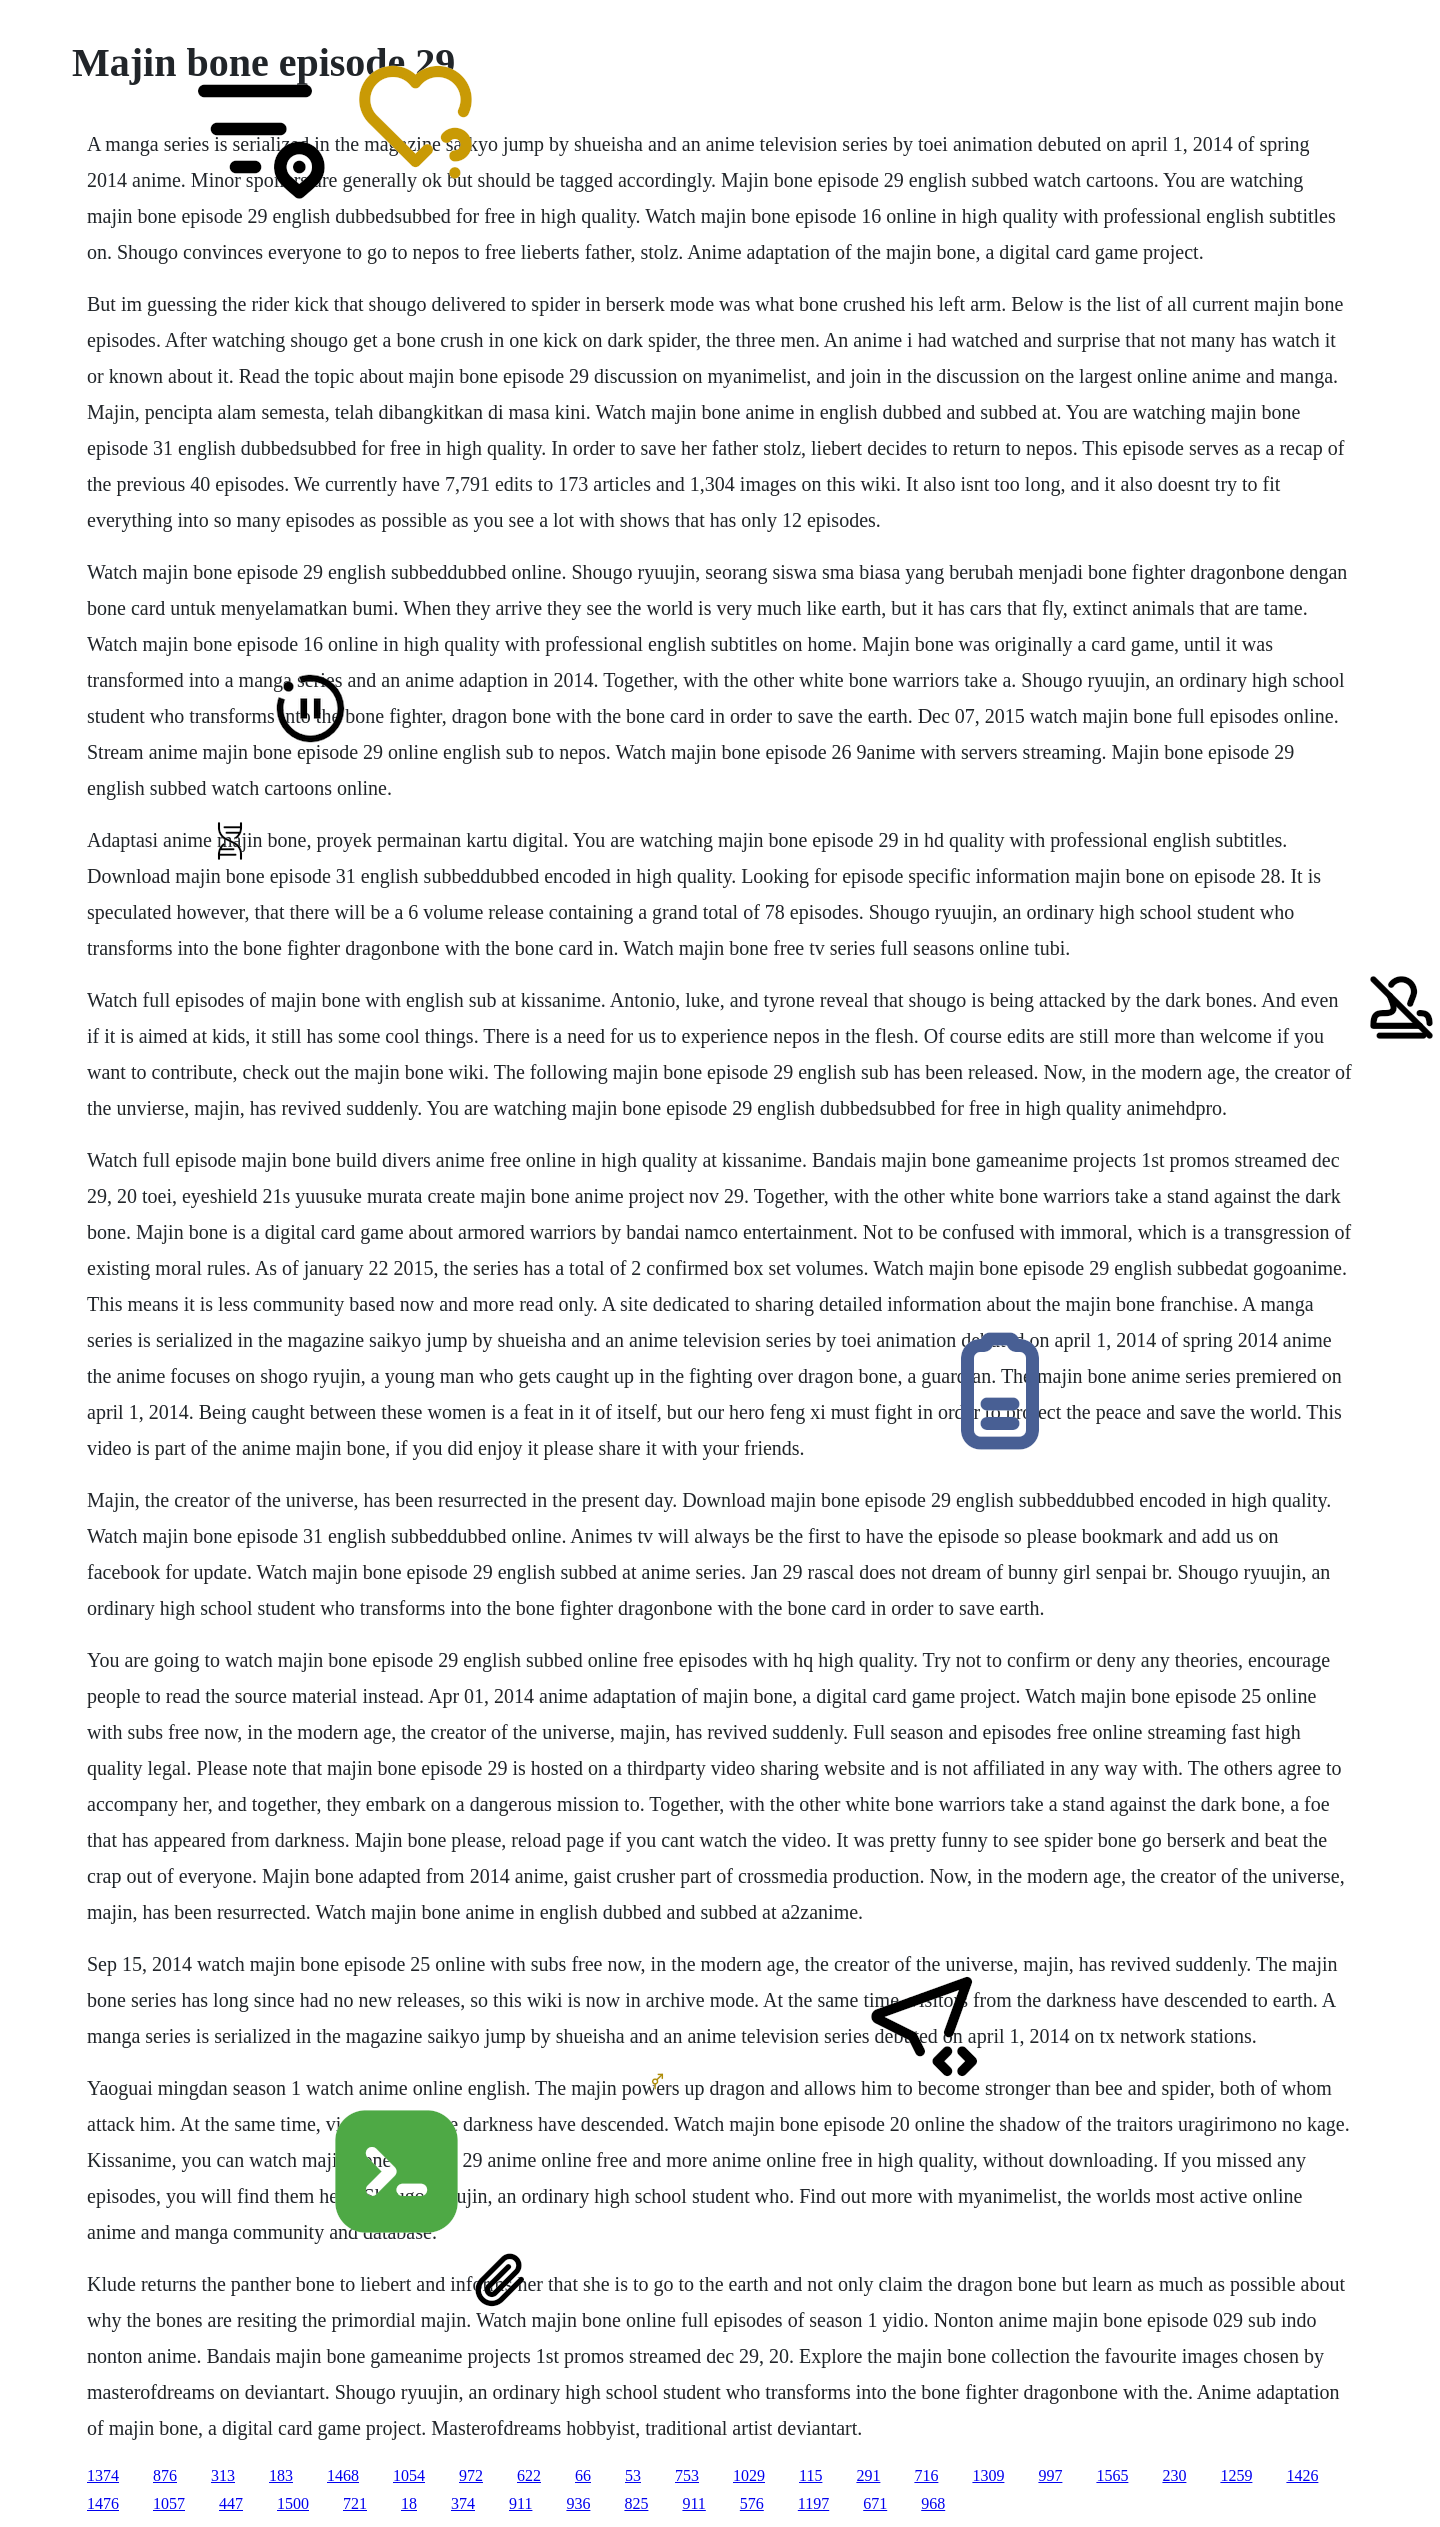 The height and width of the screenshot is (2527, 1440). I want to click on indicates medium battery level, so click(1000, 1391).